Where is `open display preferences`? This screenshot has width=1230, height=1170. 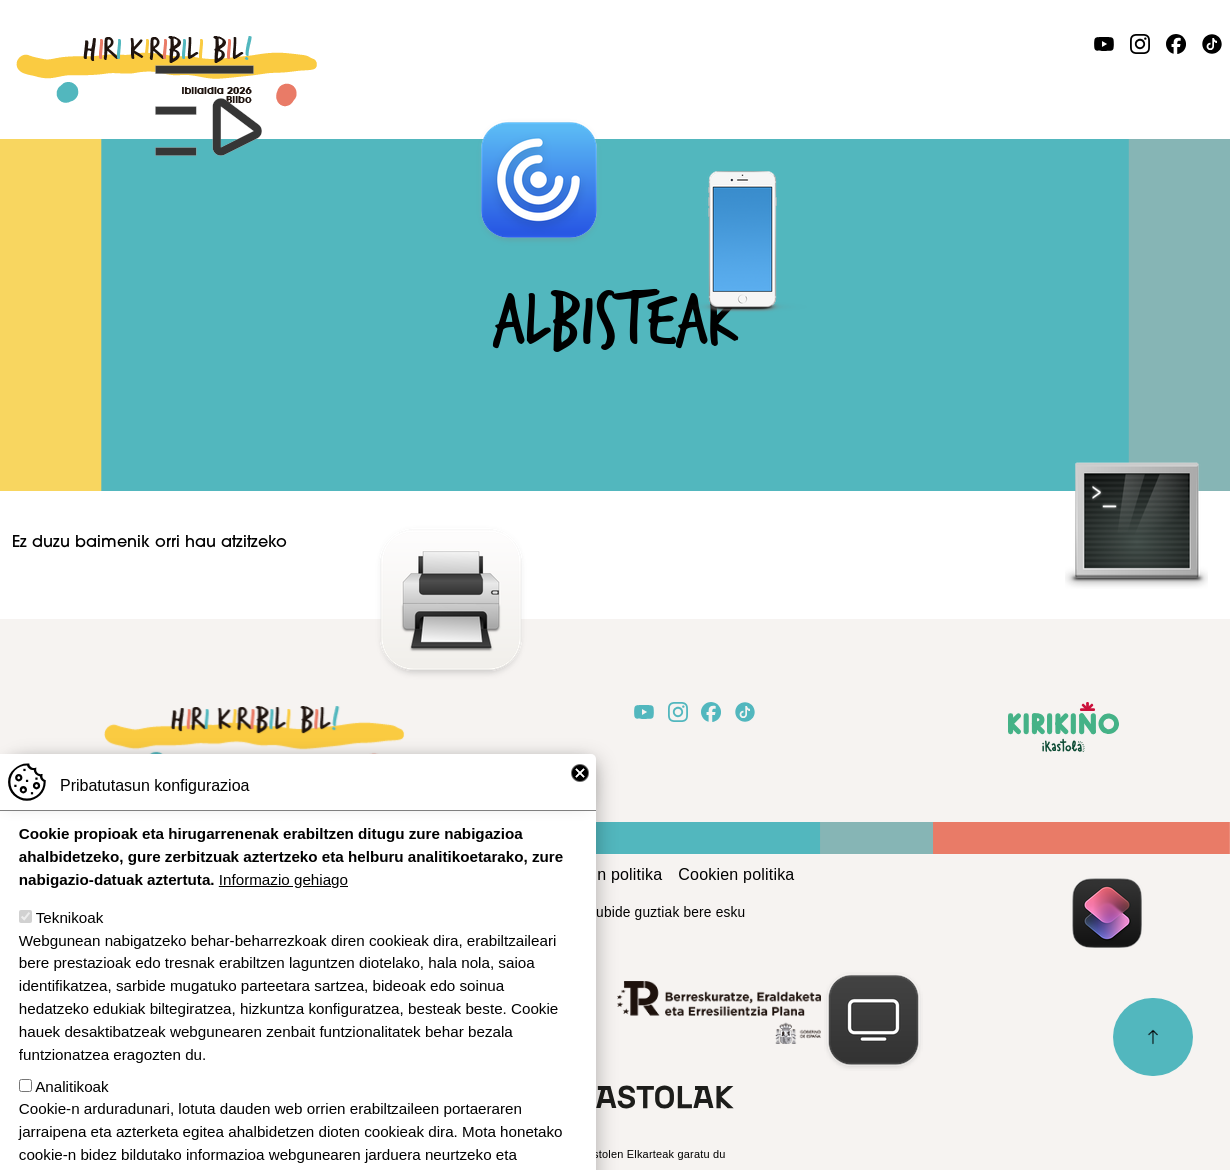
open display preferences is located at coordinates (873, 1021).